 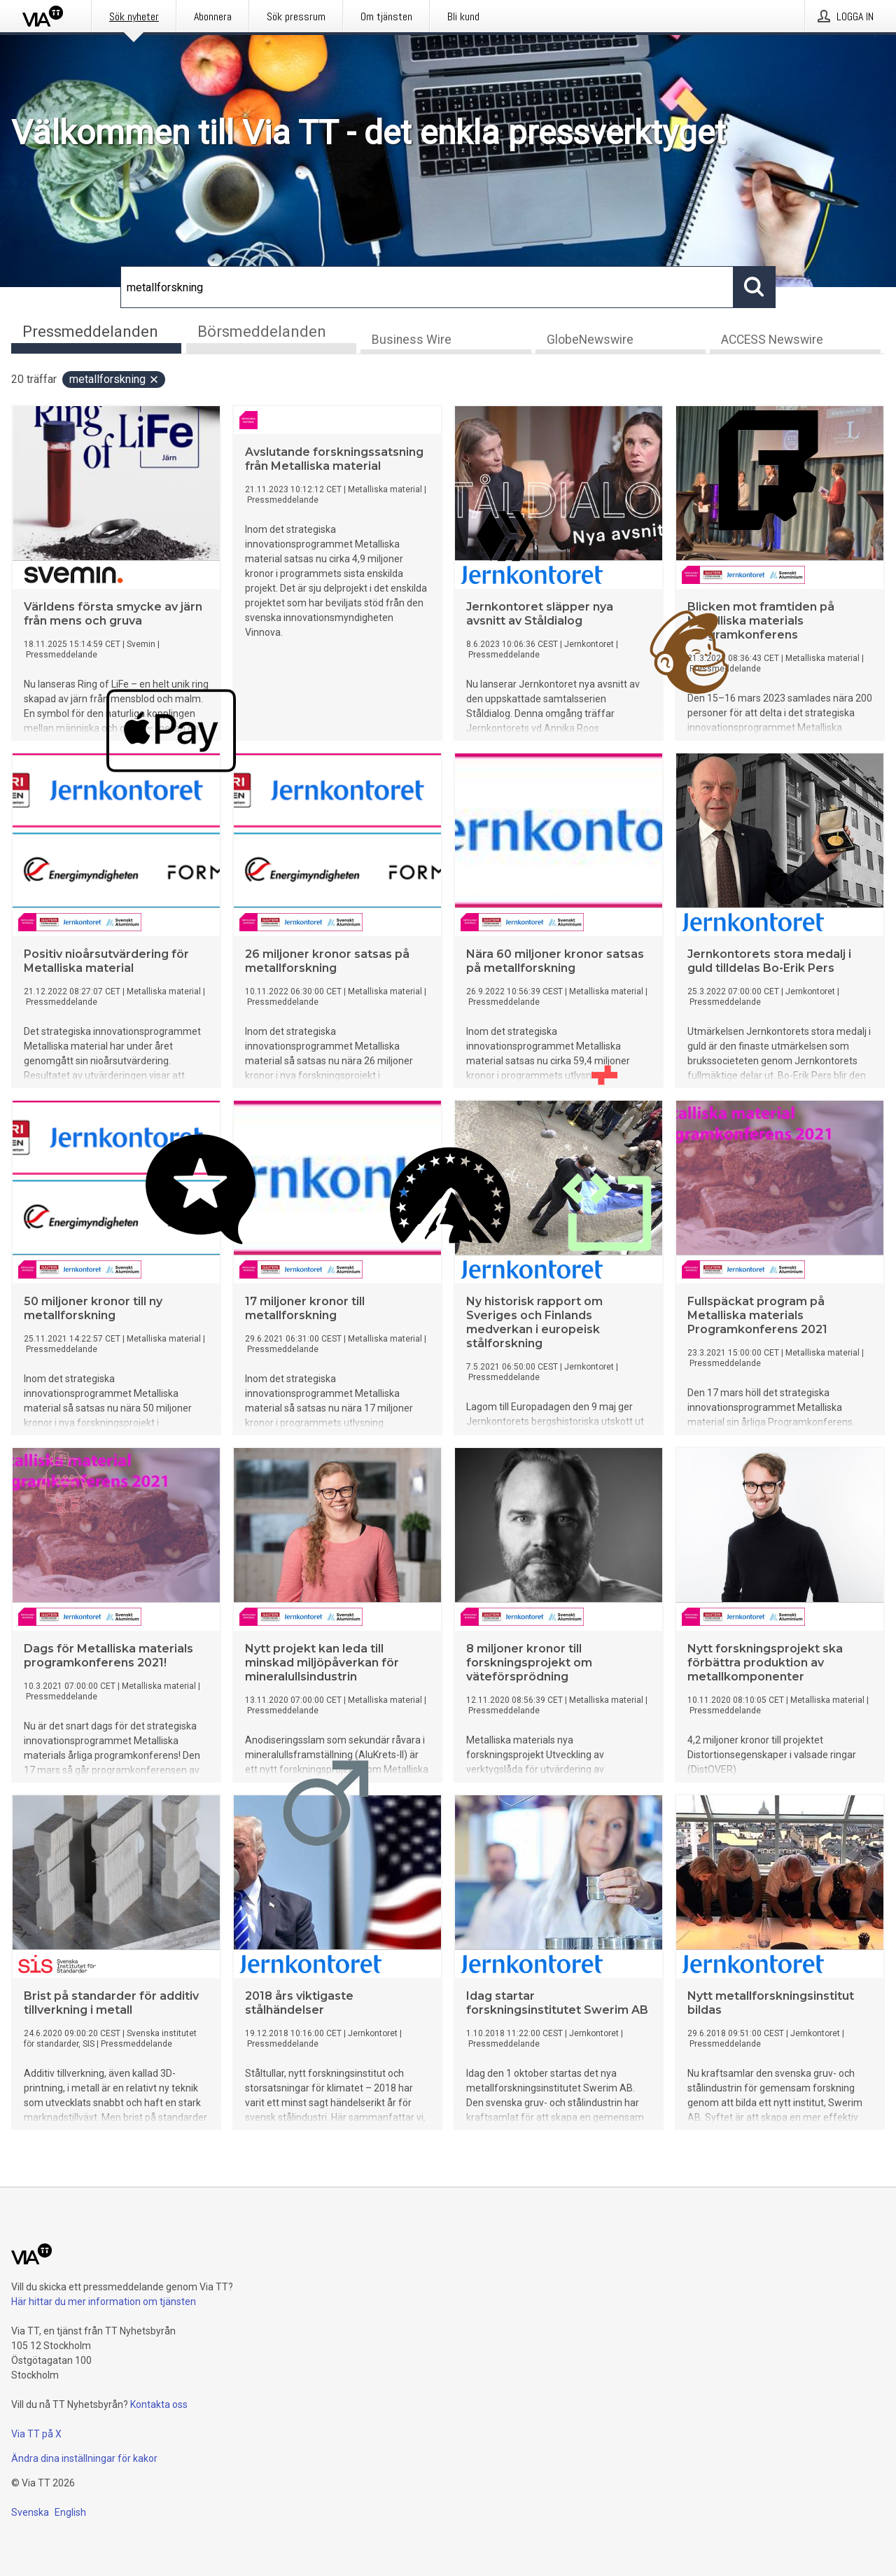 I want to click on visit instructables website or app, so click(x=64, y=1483).